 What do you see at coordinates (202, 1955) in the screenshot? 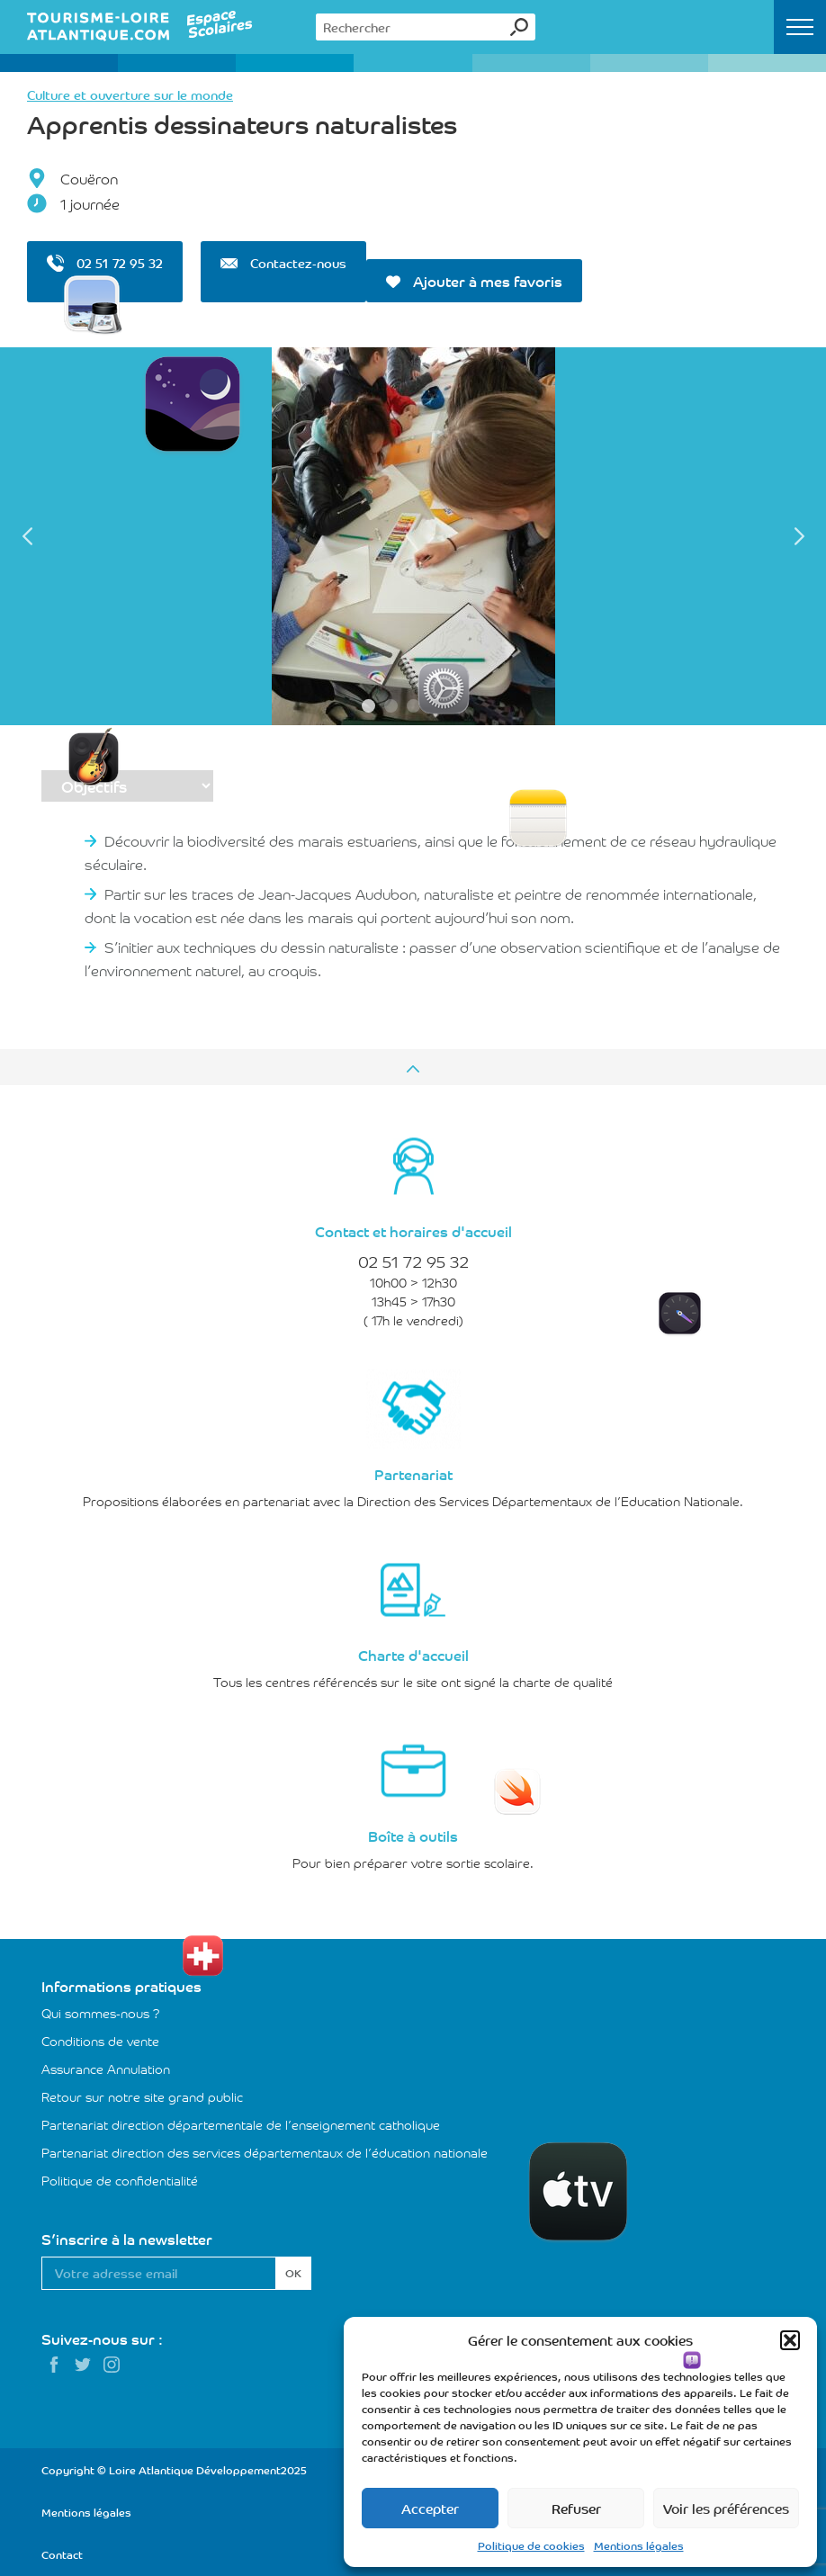
I see `open tenacity audio editor` at bounding box center [202, 1955].